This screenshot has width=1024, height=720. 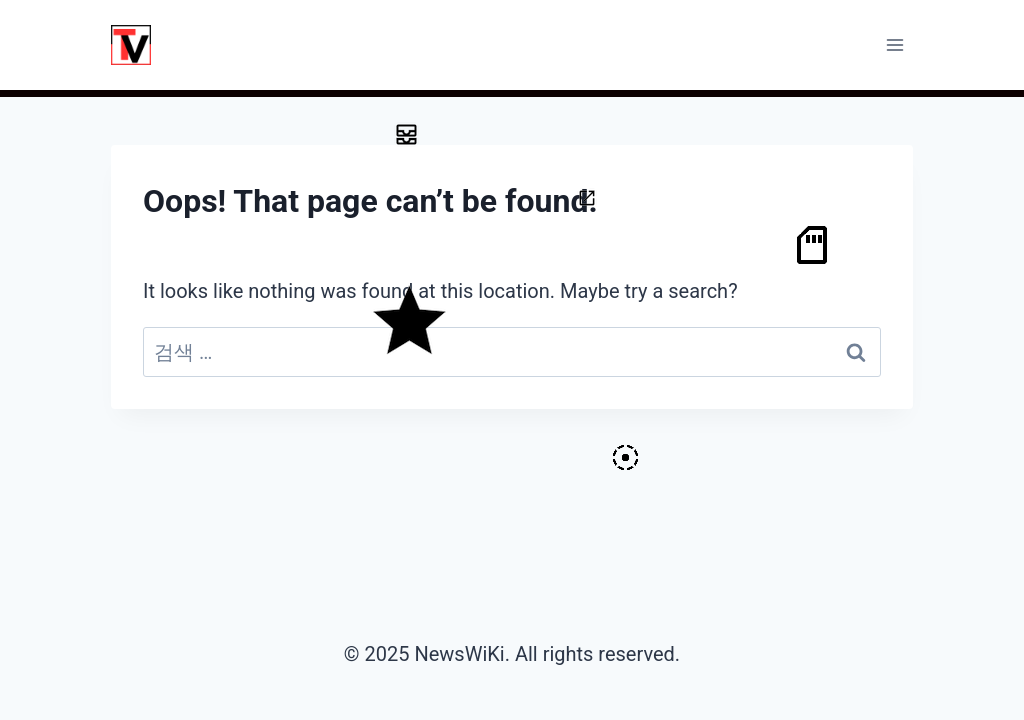 I want to click on open link in new window or tab, so click(x=587, y=198).